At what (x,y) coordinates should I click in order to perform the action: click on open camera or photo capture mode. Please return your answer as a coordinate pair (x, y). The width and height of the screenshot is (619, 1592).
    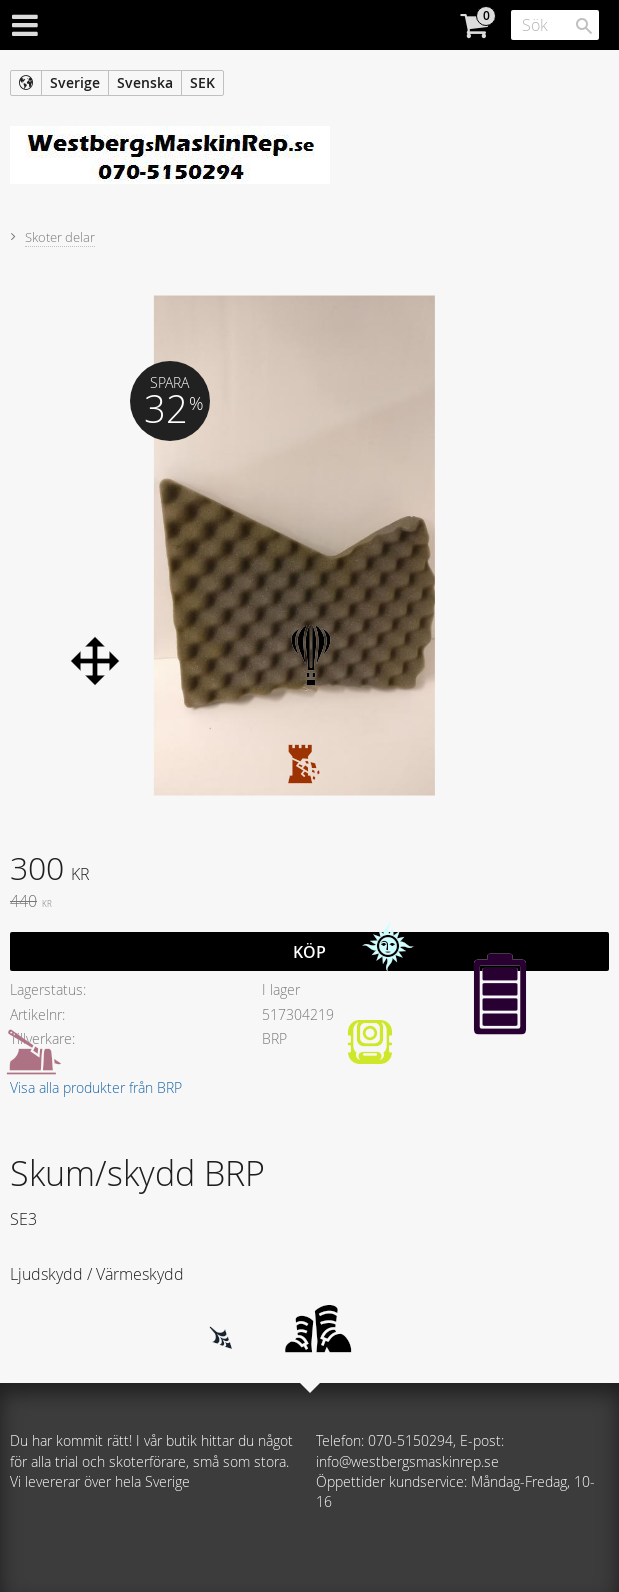
    Looking at the image, I should click on (370, 1042).